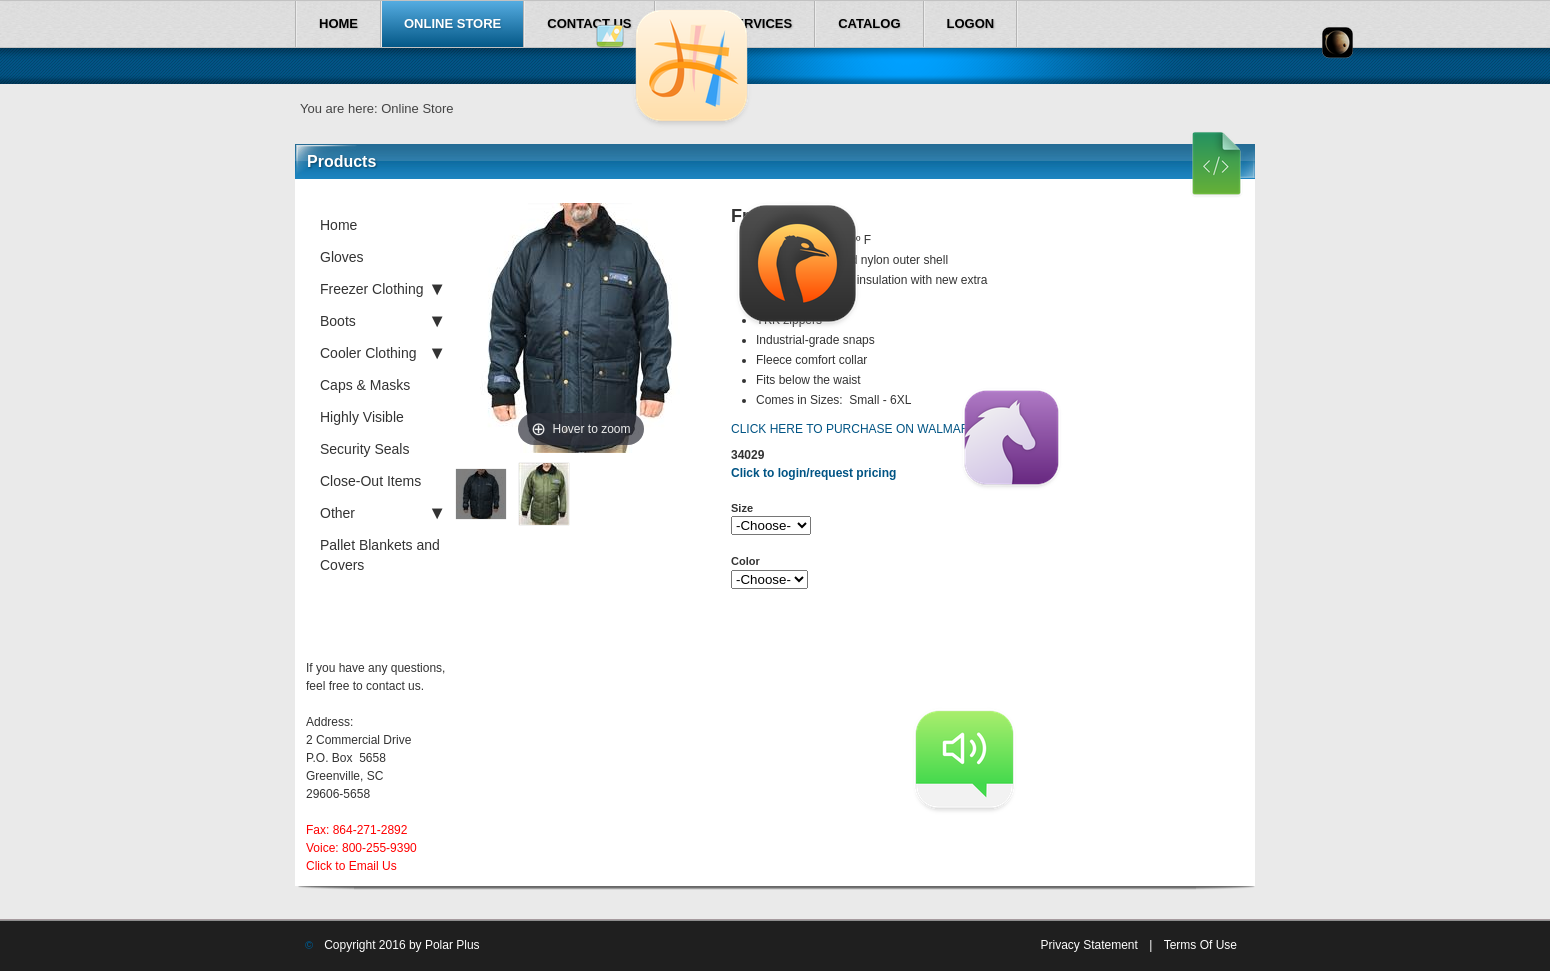 This screenshot has width=1550, height=971. Describe the element at coordinates (797, 263) in the screenshot. I see `launch qemu virtual machine emulator` at that location.